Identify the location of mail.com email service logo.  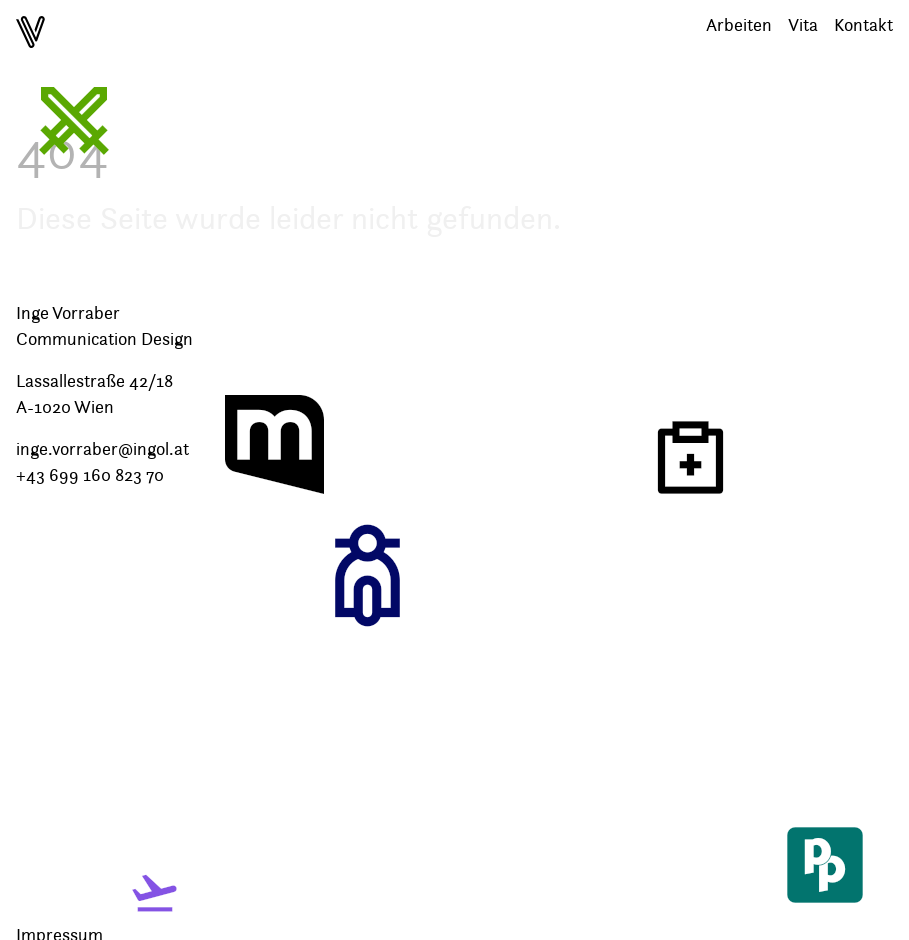
(274, 444).